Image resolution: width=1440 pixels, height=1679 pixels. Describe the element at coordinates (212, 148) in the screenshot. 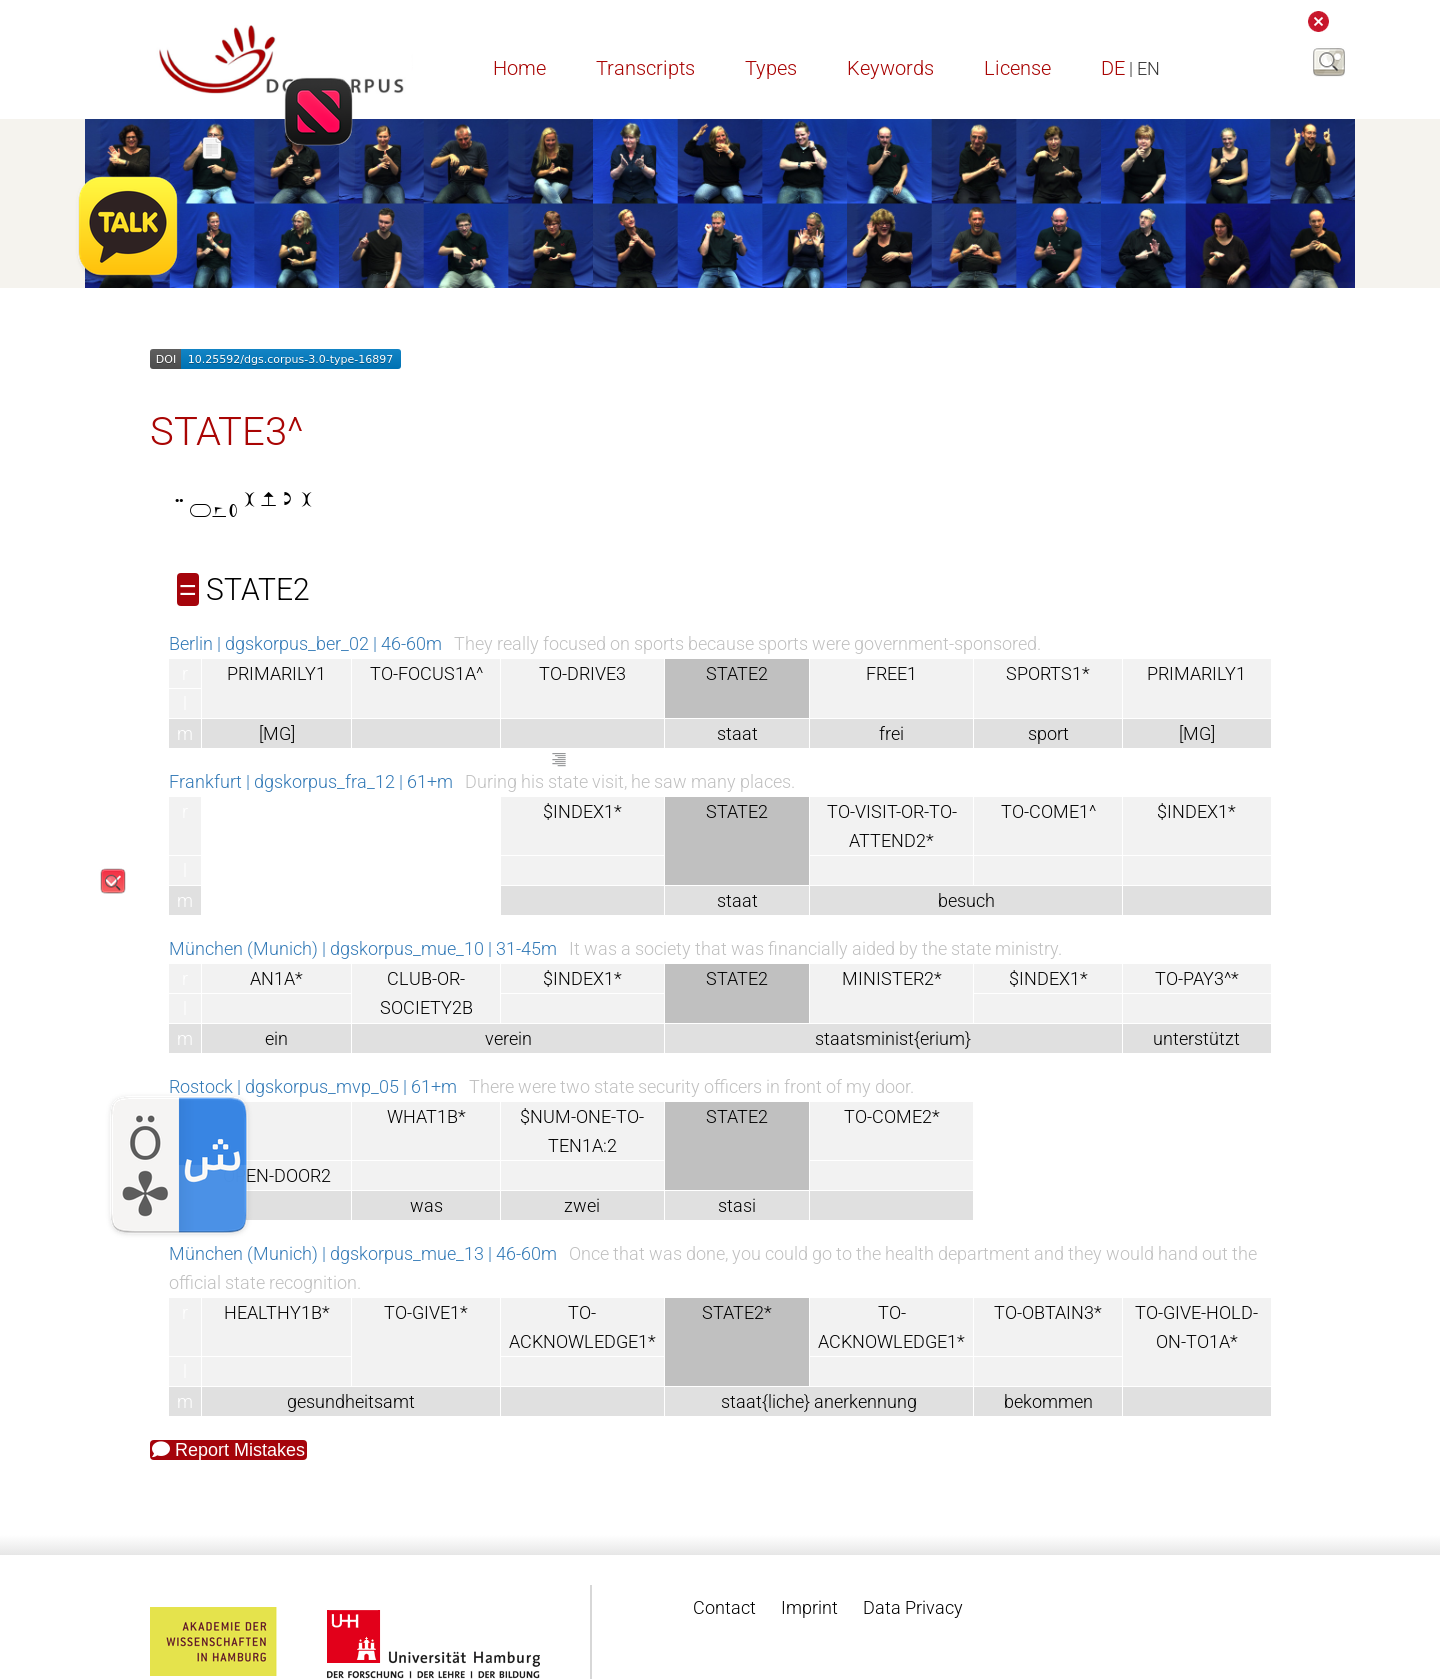

I see `a configuration file associated with wine (windows compatibility layer)` at that location.